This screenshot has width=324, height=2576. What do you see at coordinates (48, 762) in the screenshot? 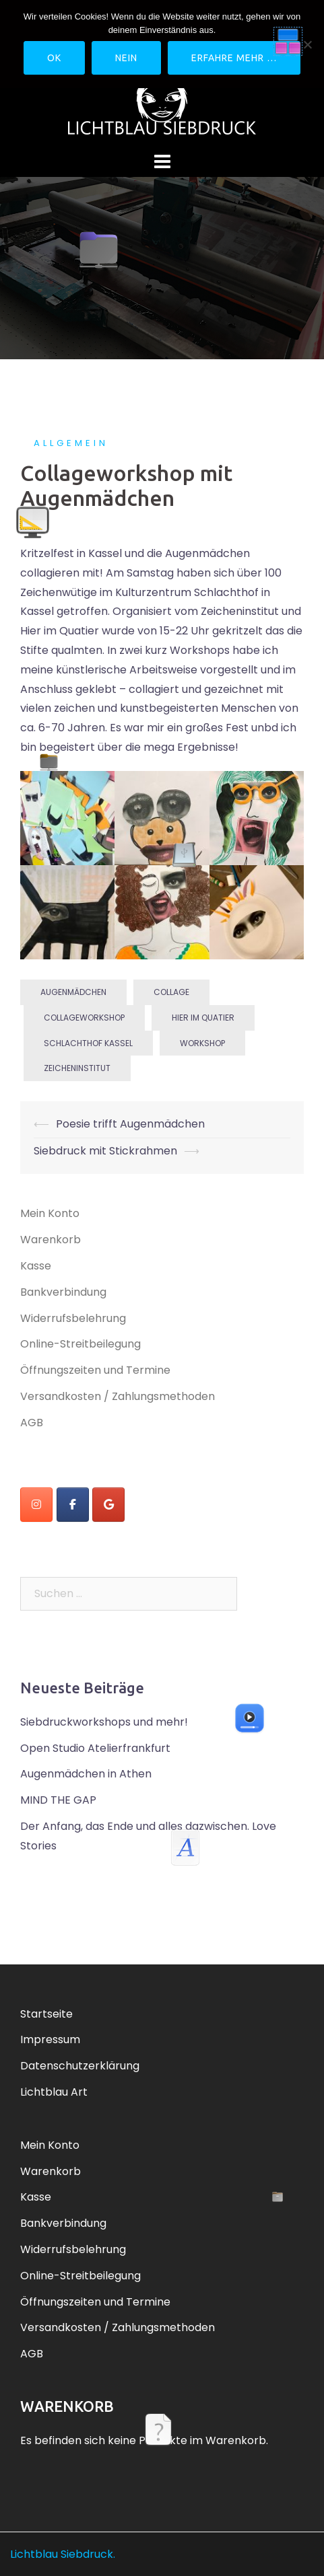
I see `access files stored on a remote server` at bounding box center [48, 762].